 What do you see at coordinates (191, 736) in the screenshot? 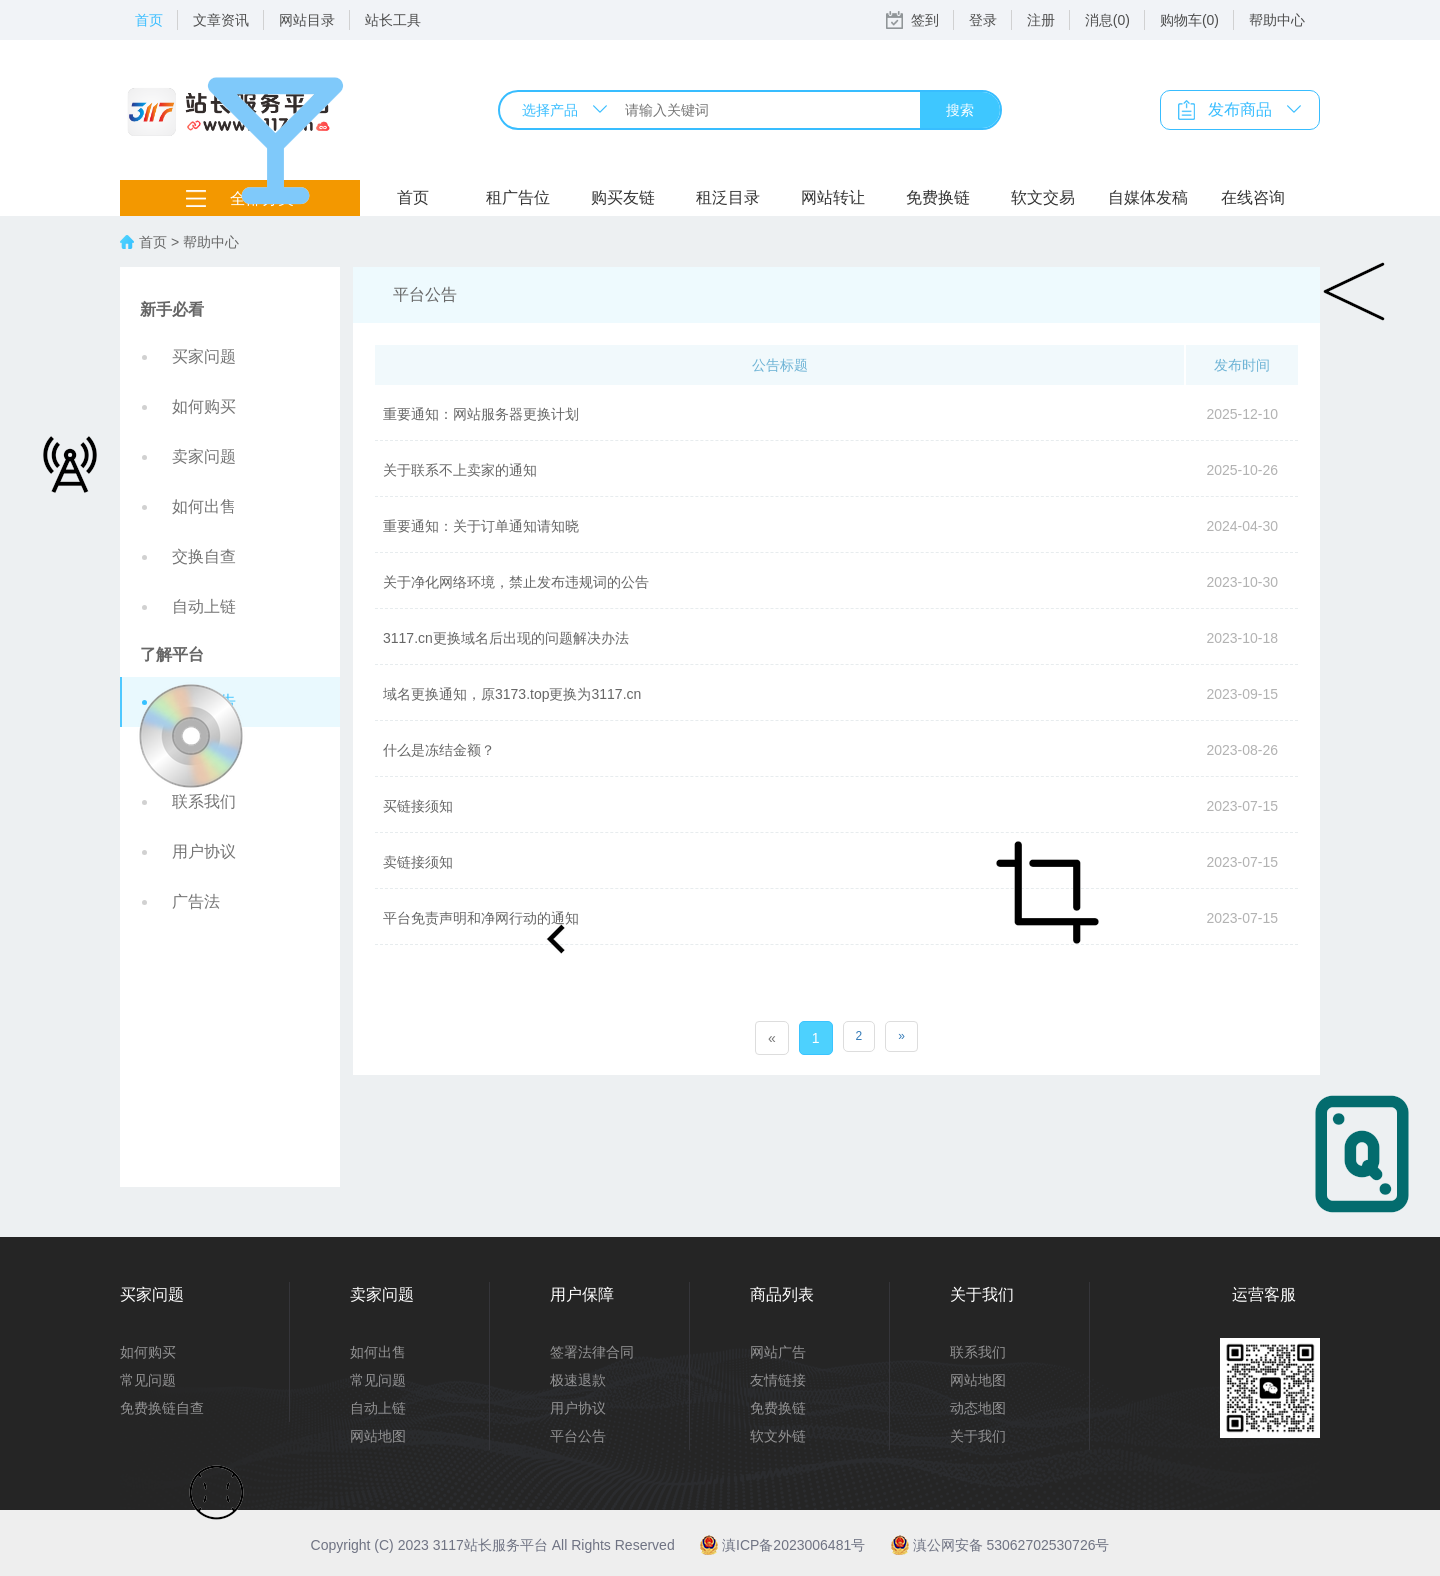
I see `insert or eject optical disc media` at bounding box center [191, 736].